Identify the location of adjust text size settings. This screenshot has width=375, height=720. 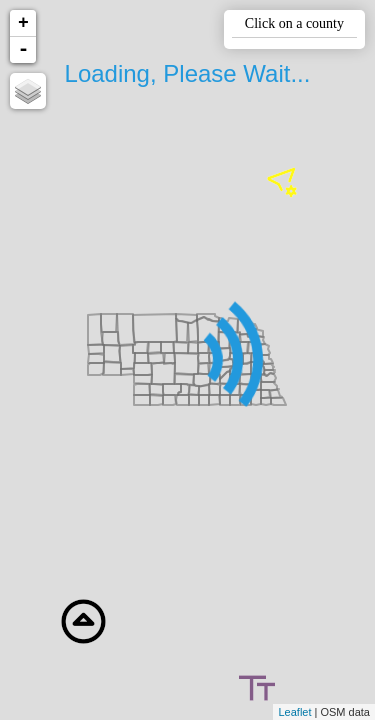
(257, 688).